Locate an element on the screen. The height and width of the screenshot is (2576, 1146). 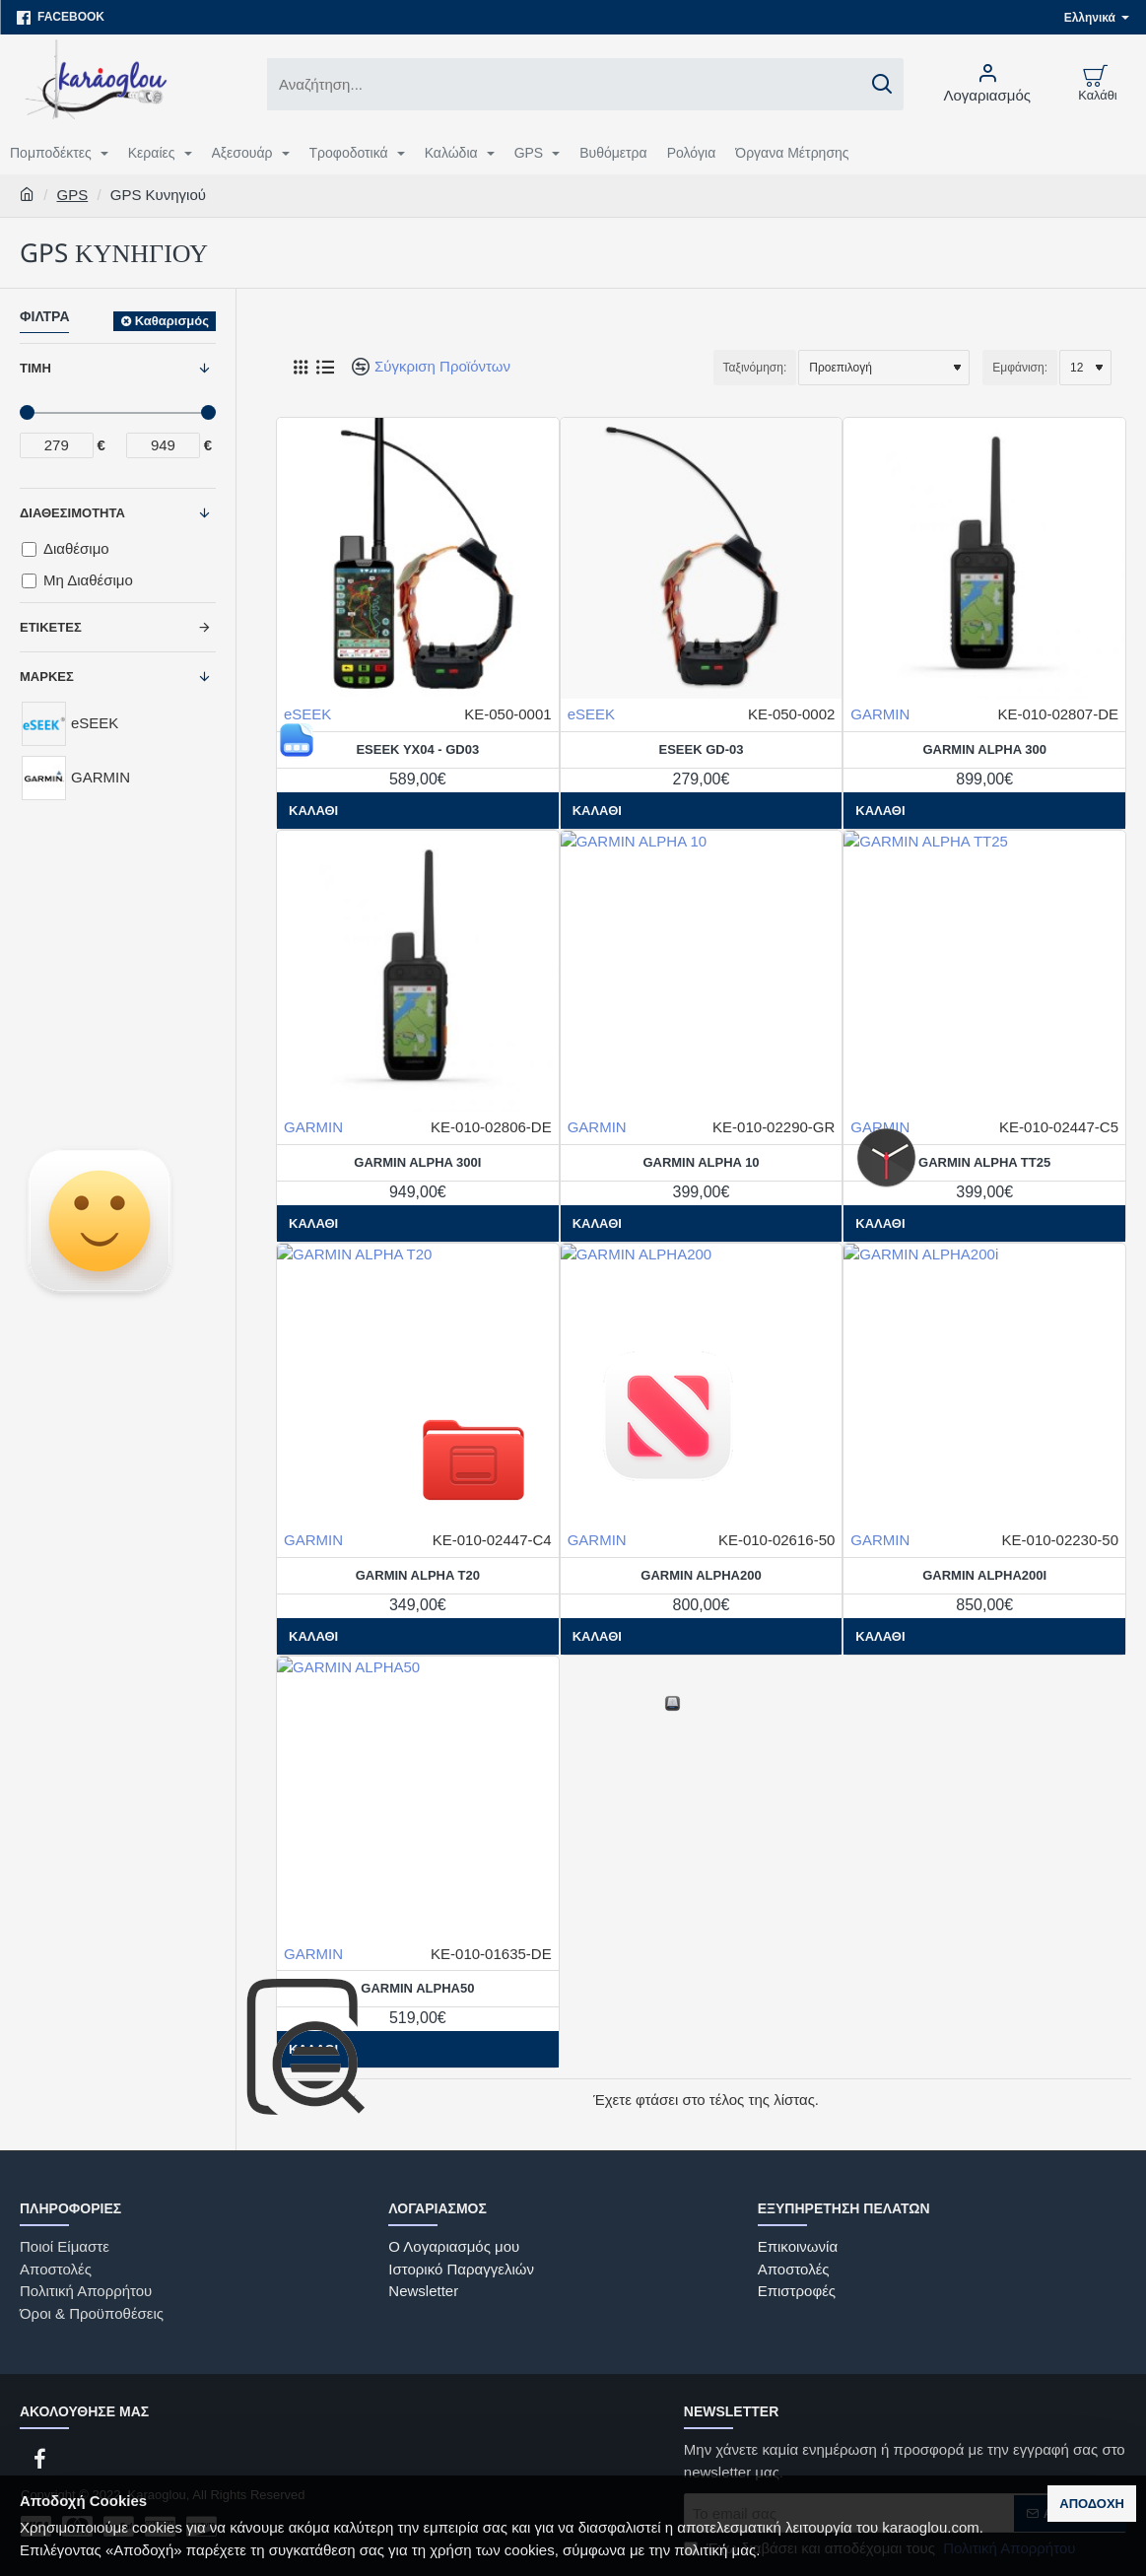
open the Apple News app is located at coordinates (668, 1416).